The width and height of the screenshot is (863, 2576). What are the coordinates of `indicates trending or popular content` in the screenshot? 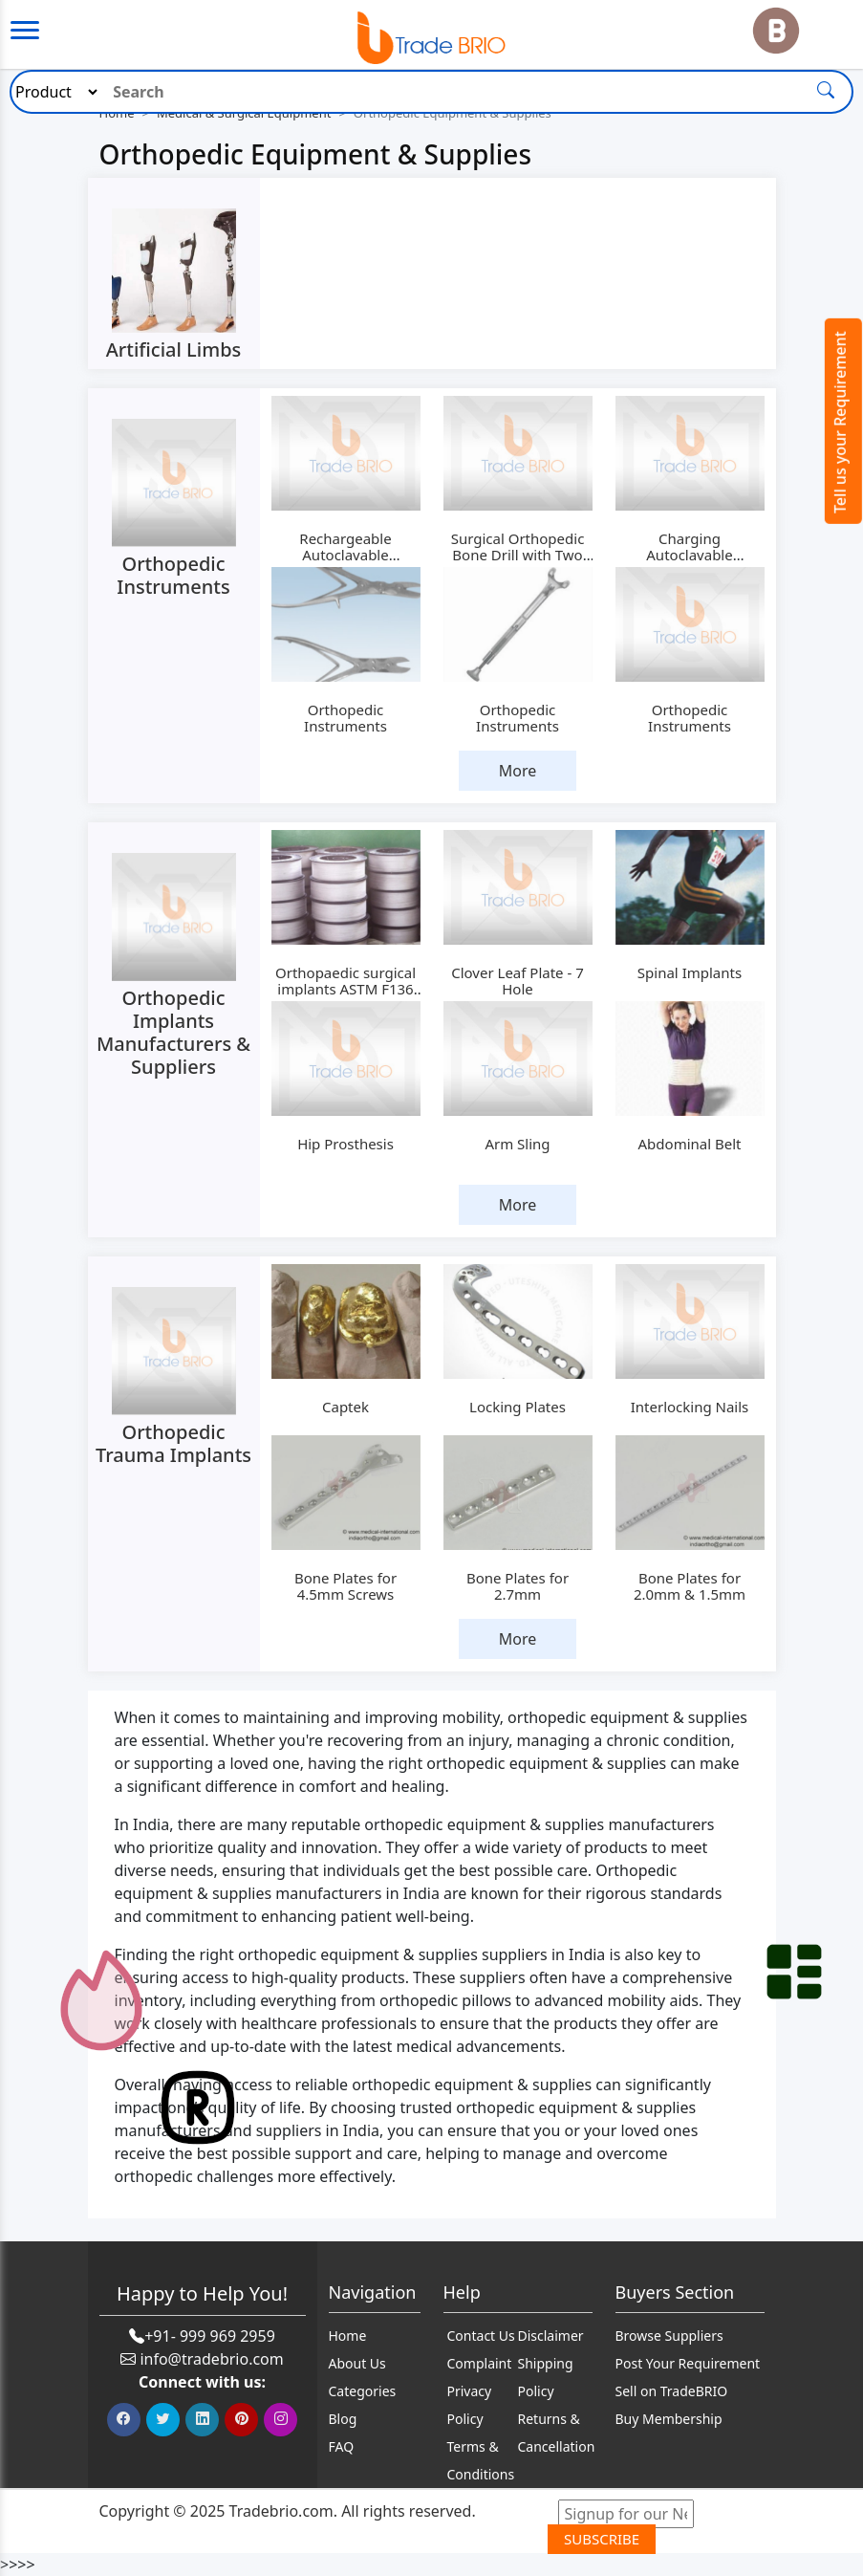 It's located at (101, 2002).